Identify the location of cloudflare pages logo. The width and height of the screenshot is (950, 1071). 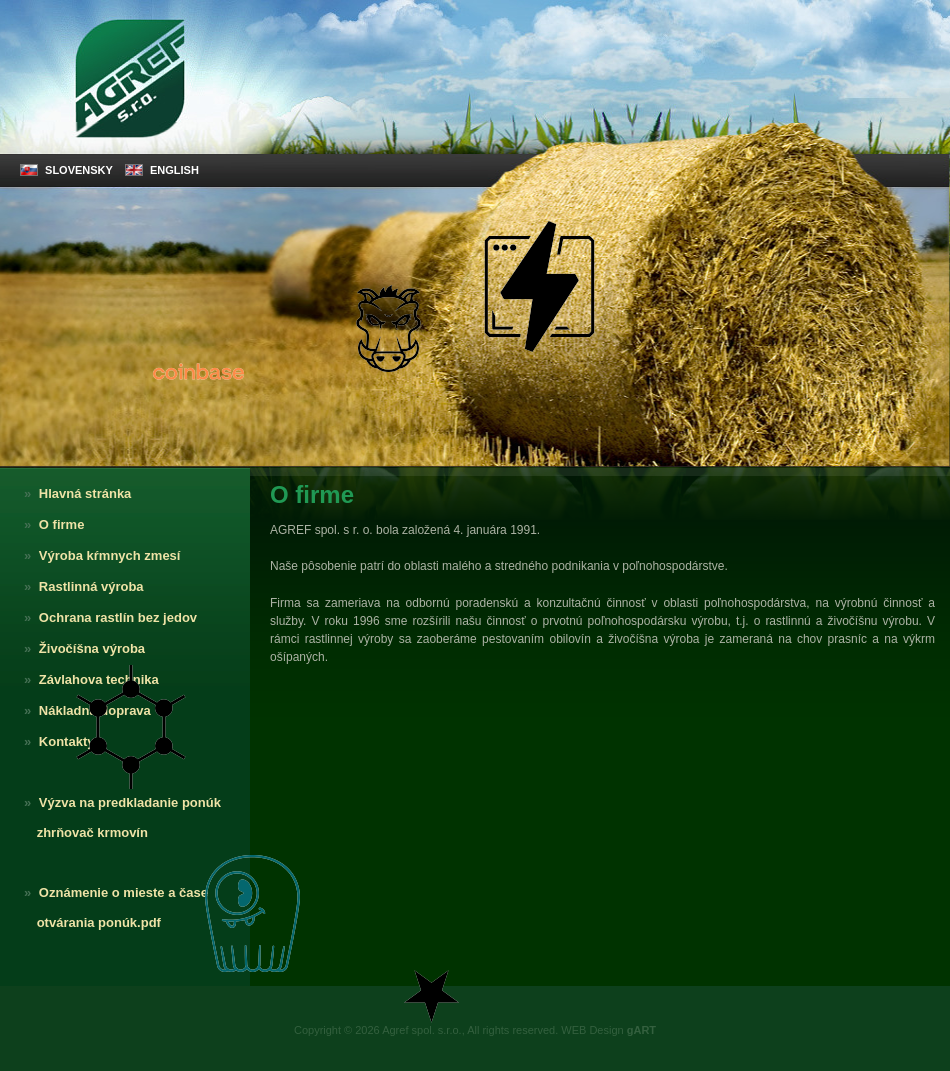
(539, 286).